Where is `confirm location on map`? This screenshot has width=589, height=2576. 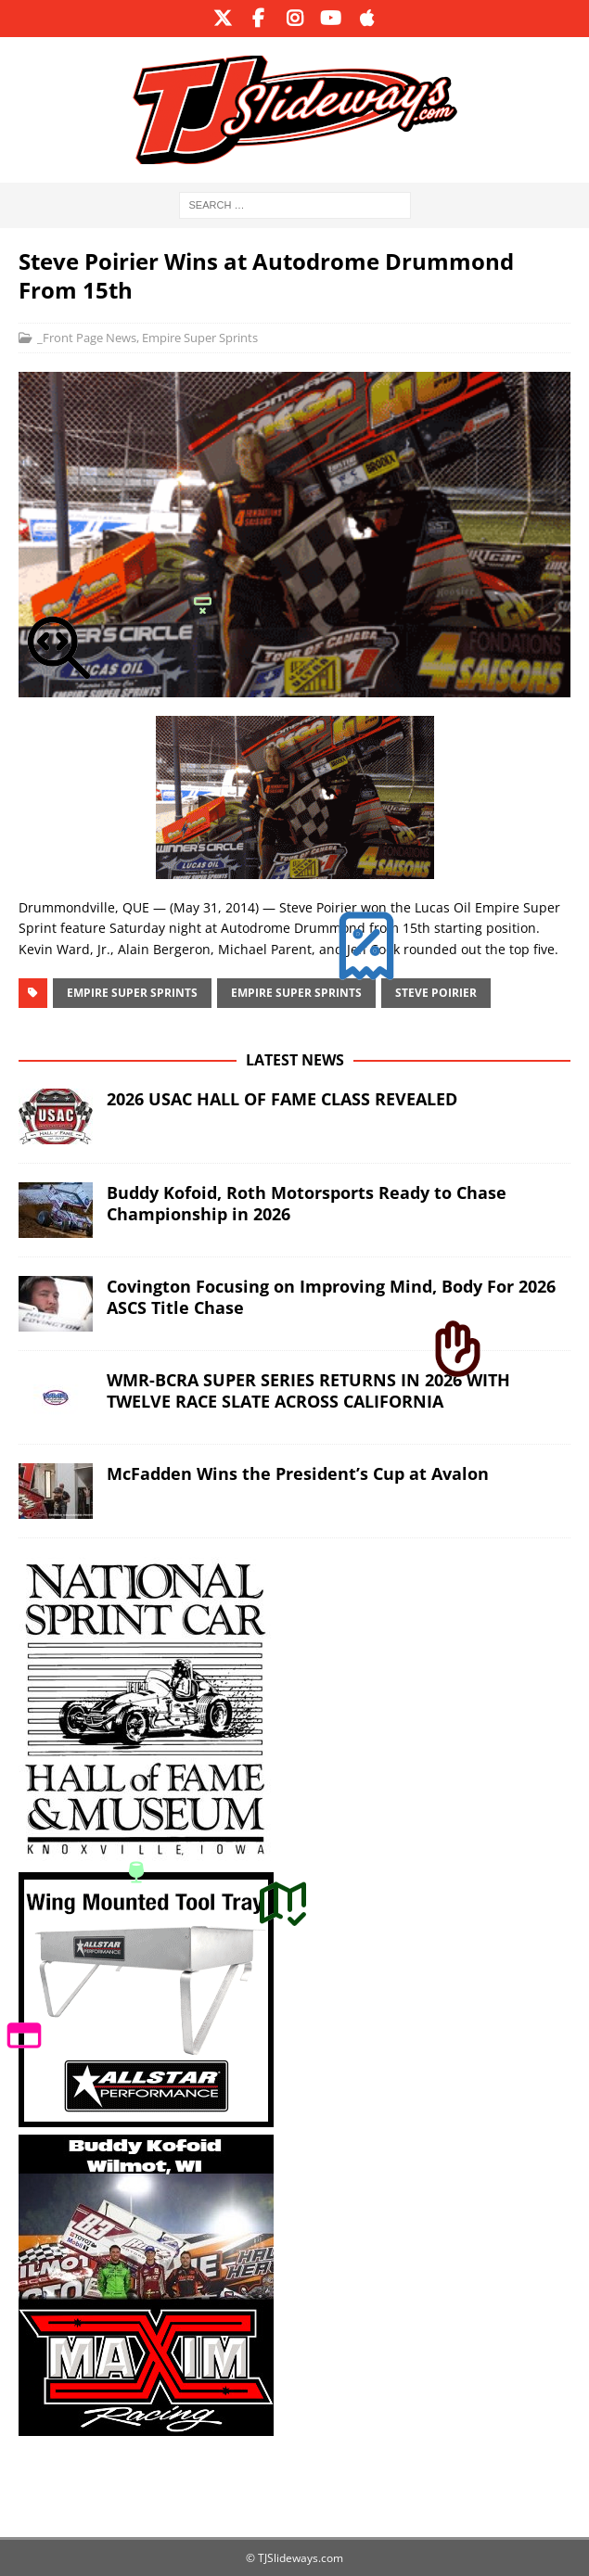 confirm location on map is located at coordinates (283, 1903).